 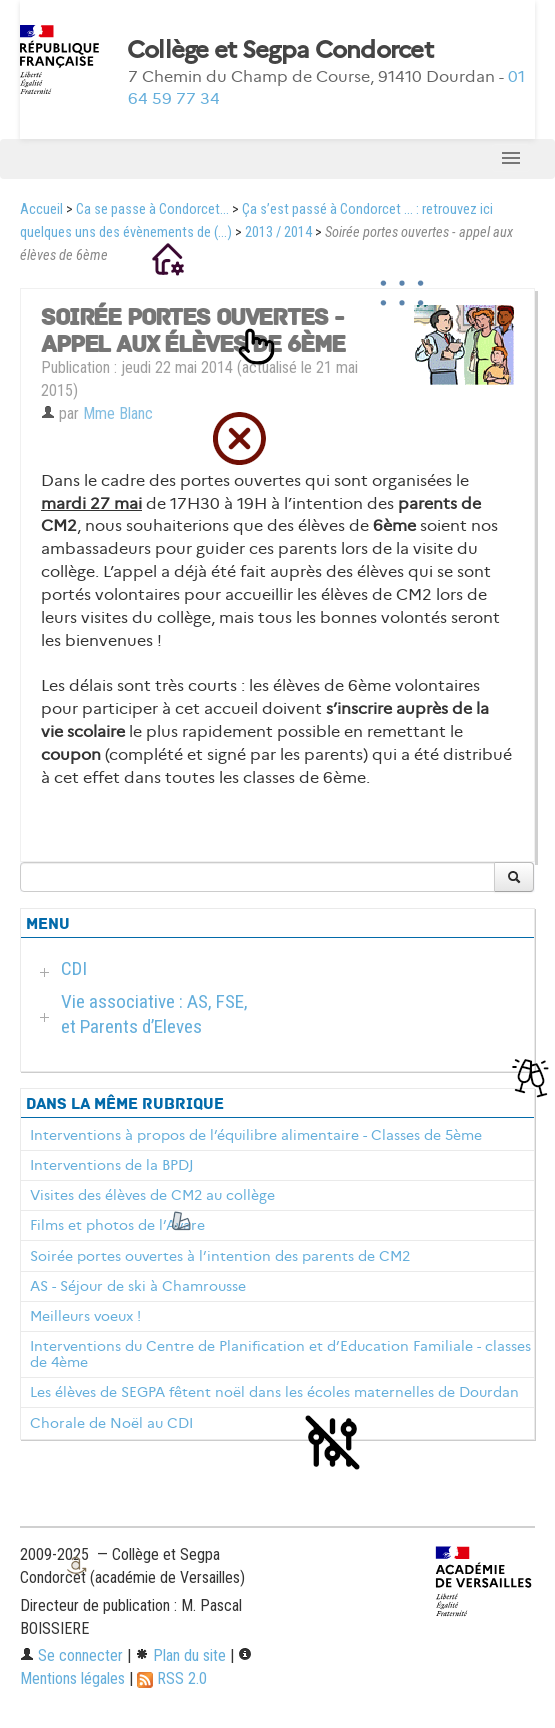 What do you see at coordinates (531, 1078) in the screenshot?
I see `celebrate a milestone or achievement` at bounding box center [531, 1078].